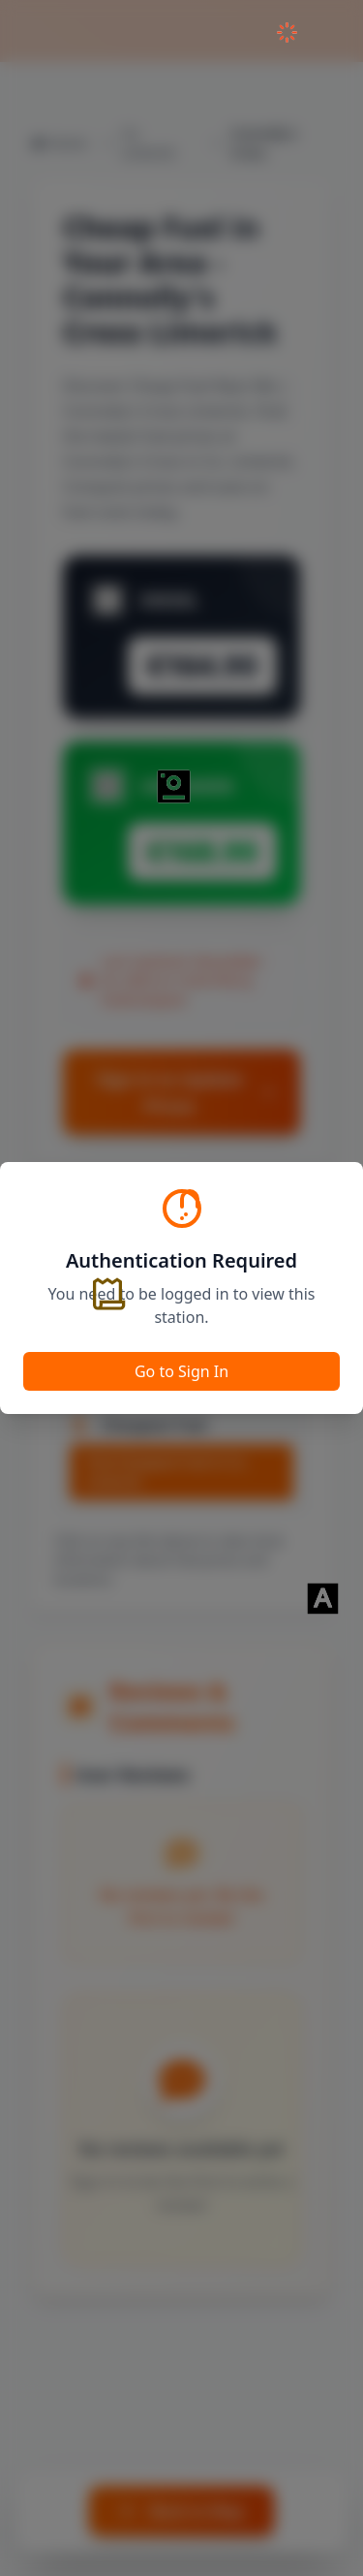 The image size is (363, 2576). I want to click on loading content in progress, so click(287, 32).